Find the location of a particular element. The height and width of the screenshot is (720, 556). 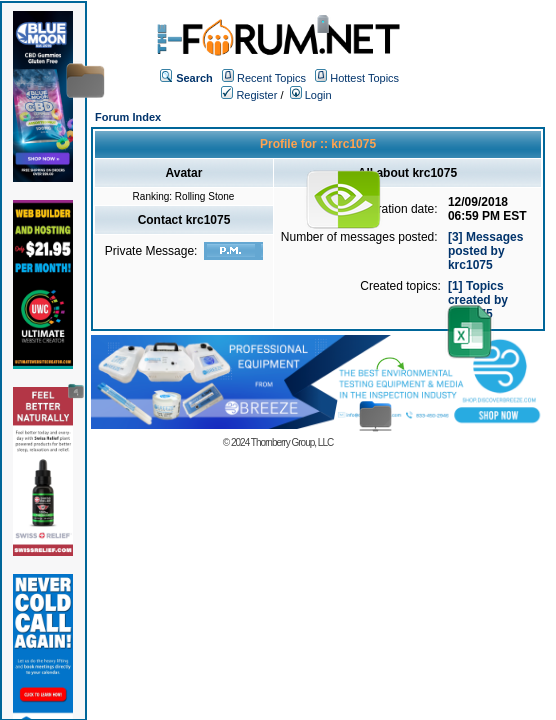

redo the last undone action is located at coordinates (390, 363).